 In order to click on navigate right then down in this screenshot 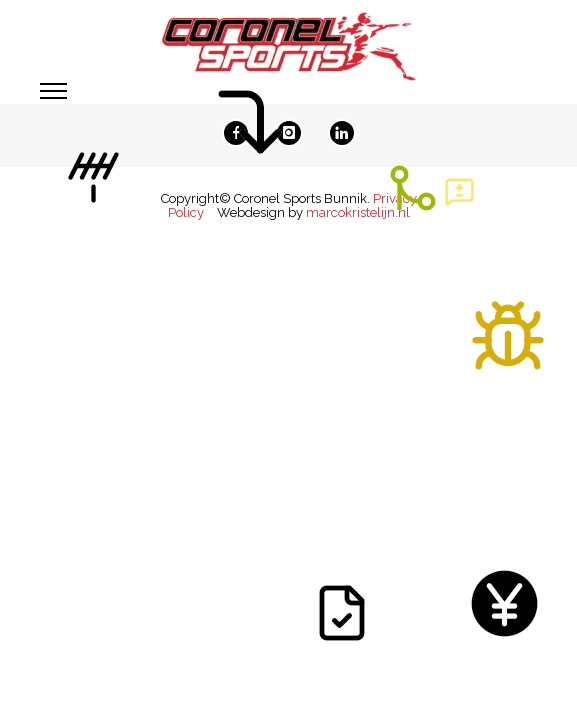, I will do `click(250, 122)`.